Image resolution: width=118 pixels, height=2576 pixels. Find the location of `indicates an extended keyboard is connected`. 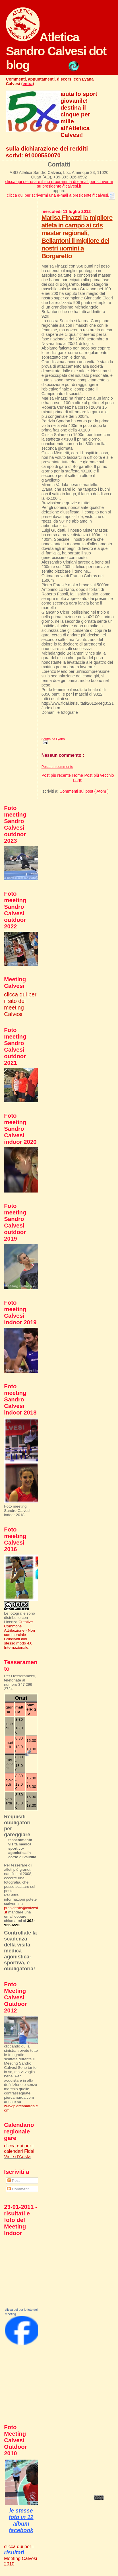

indicates an extended keyboard is connected is located at coordinates (99, 2498).